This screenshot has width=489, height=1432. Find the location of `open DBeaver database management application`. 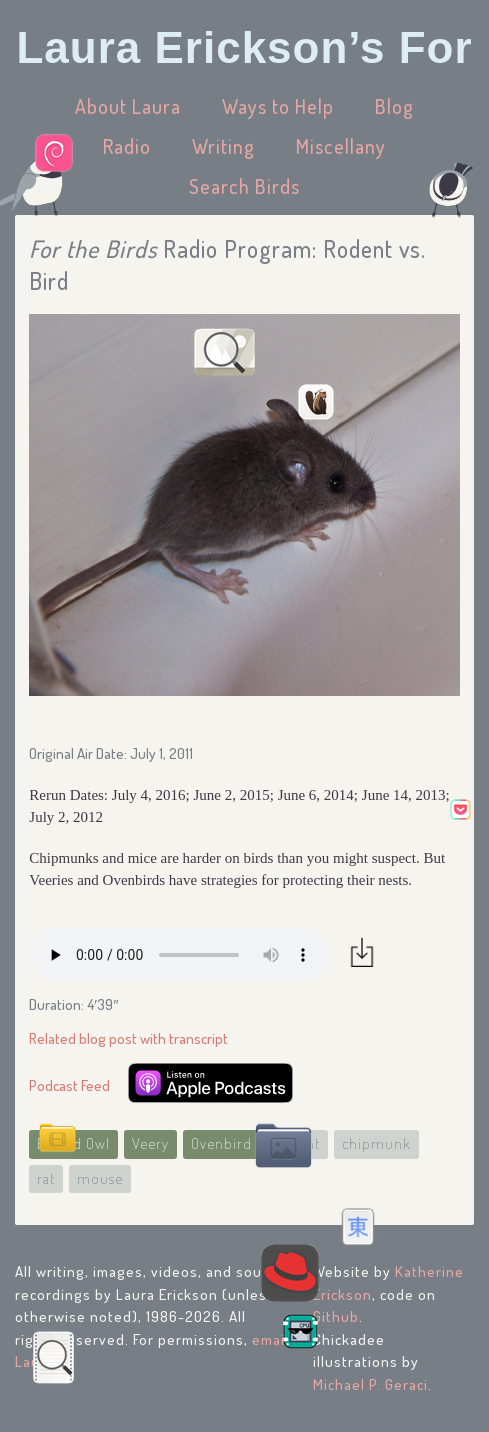

open DBeaver database management application is located at coordinates (316, 402).